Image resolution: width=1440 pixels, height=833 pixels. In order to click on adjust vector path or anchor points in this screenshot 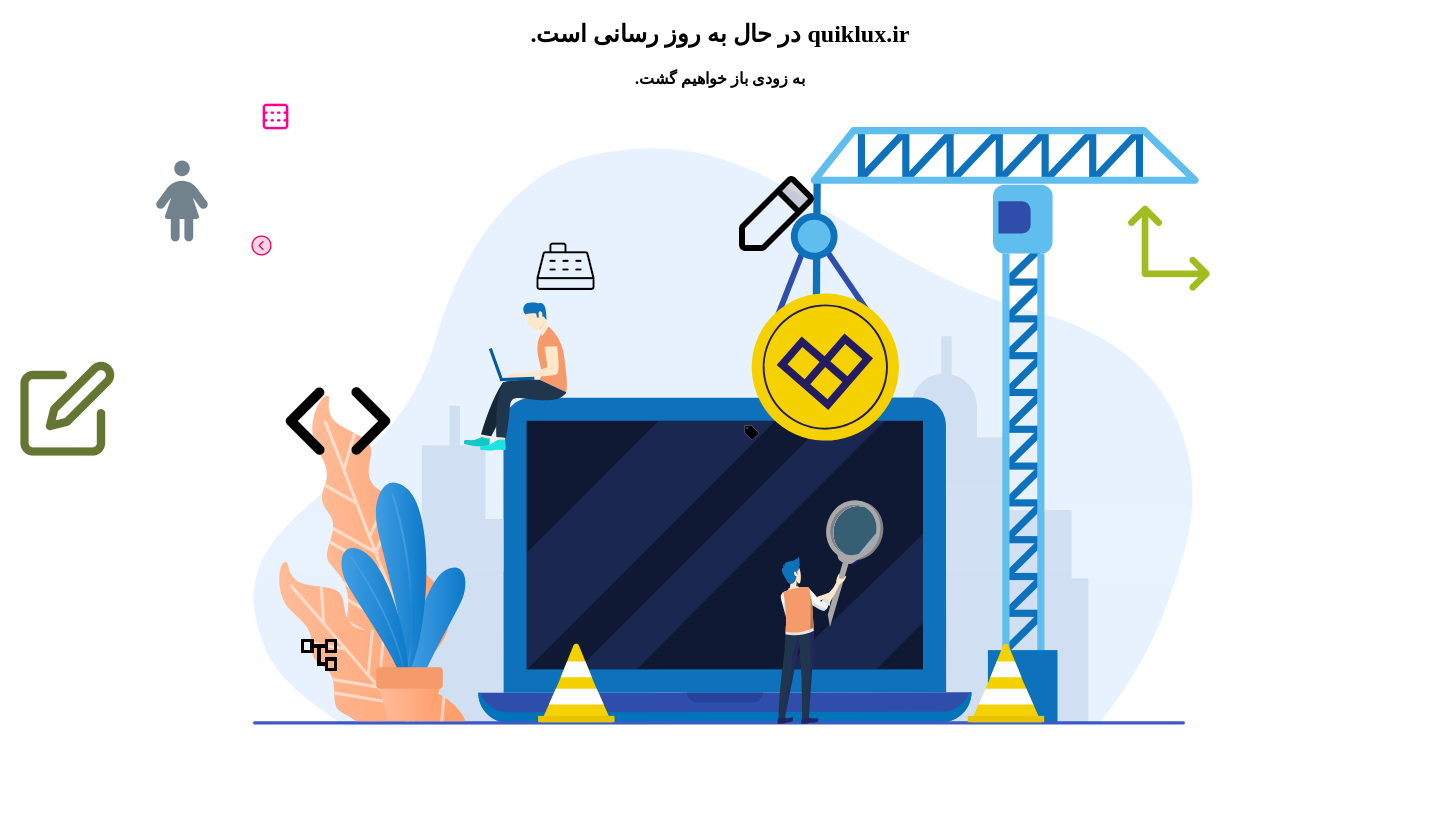, I will do `click(1165, 246)`.